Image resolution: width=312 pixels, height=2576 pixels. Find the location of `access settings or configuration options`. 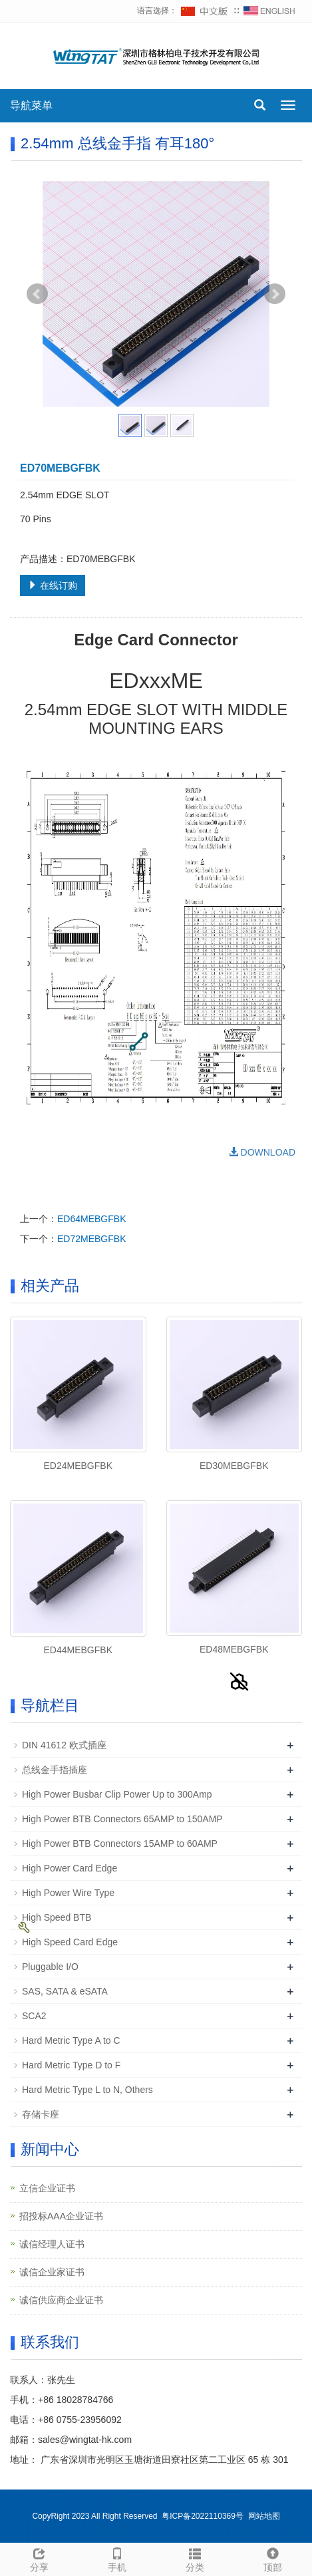

access settings or configuration options is located at coordinates (24, 1927).